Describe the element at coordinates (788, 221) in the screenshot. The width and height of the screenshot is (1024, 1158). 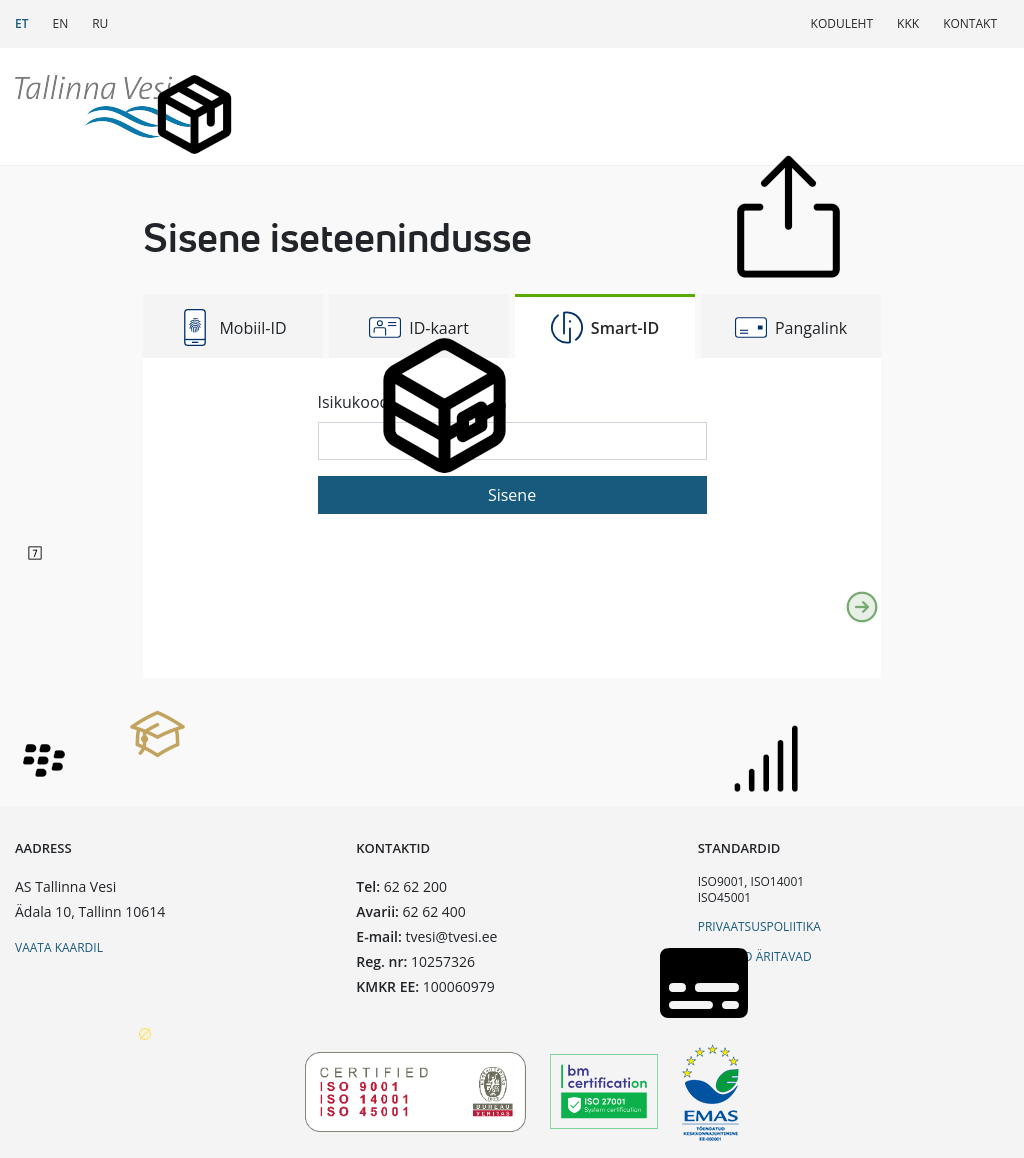
I see `export or share content to another app` at that location.